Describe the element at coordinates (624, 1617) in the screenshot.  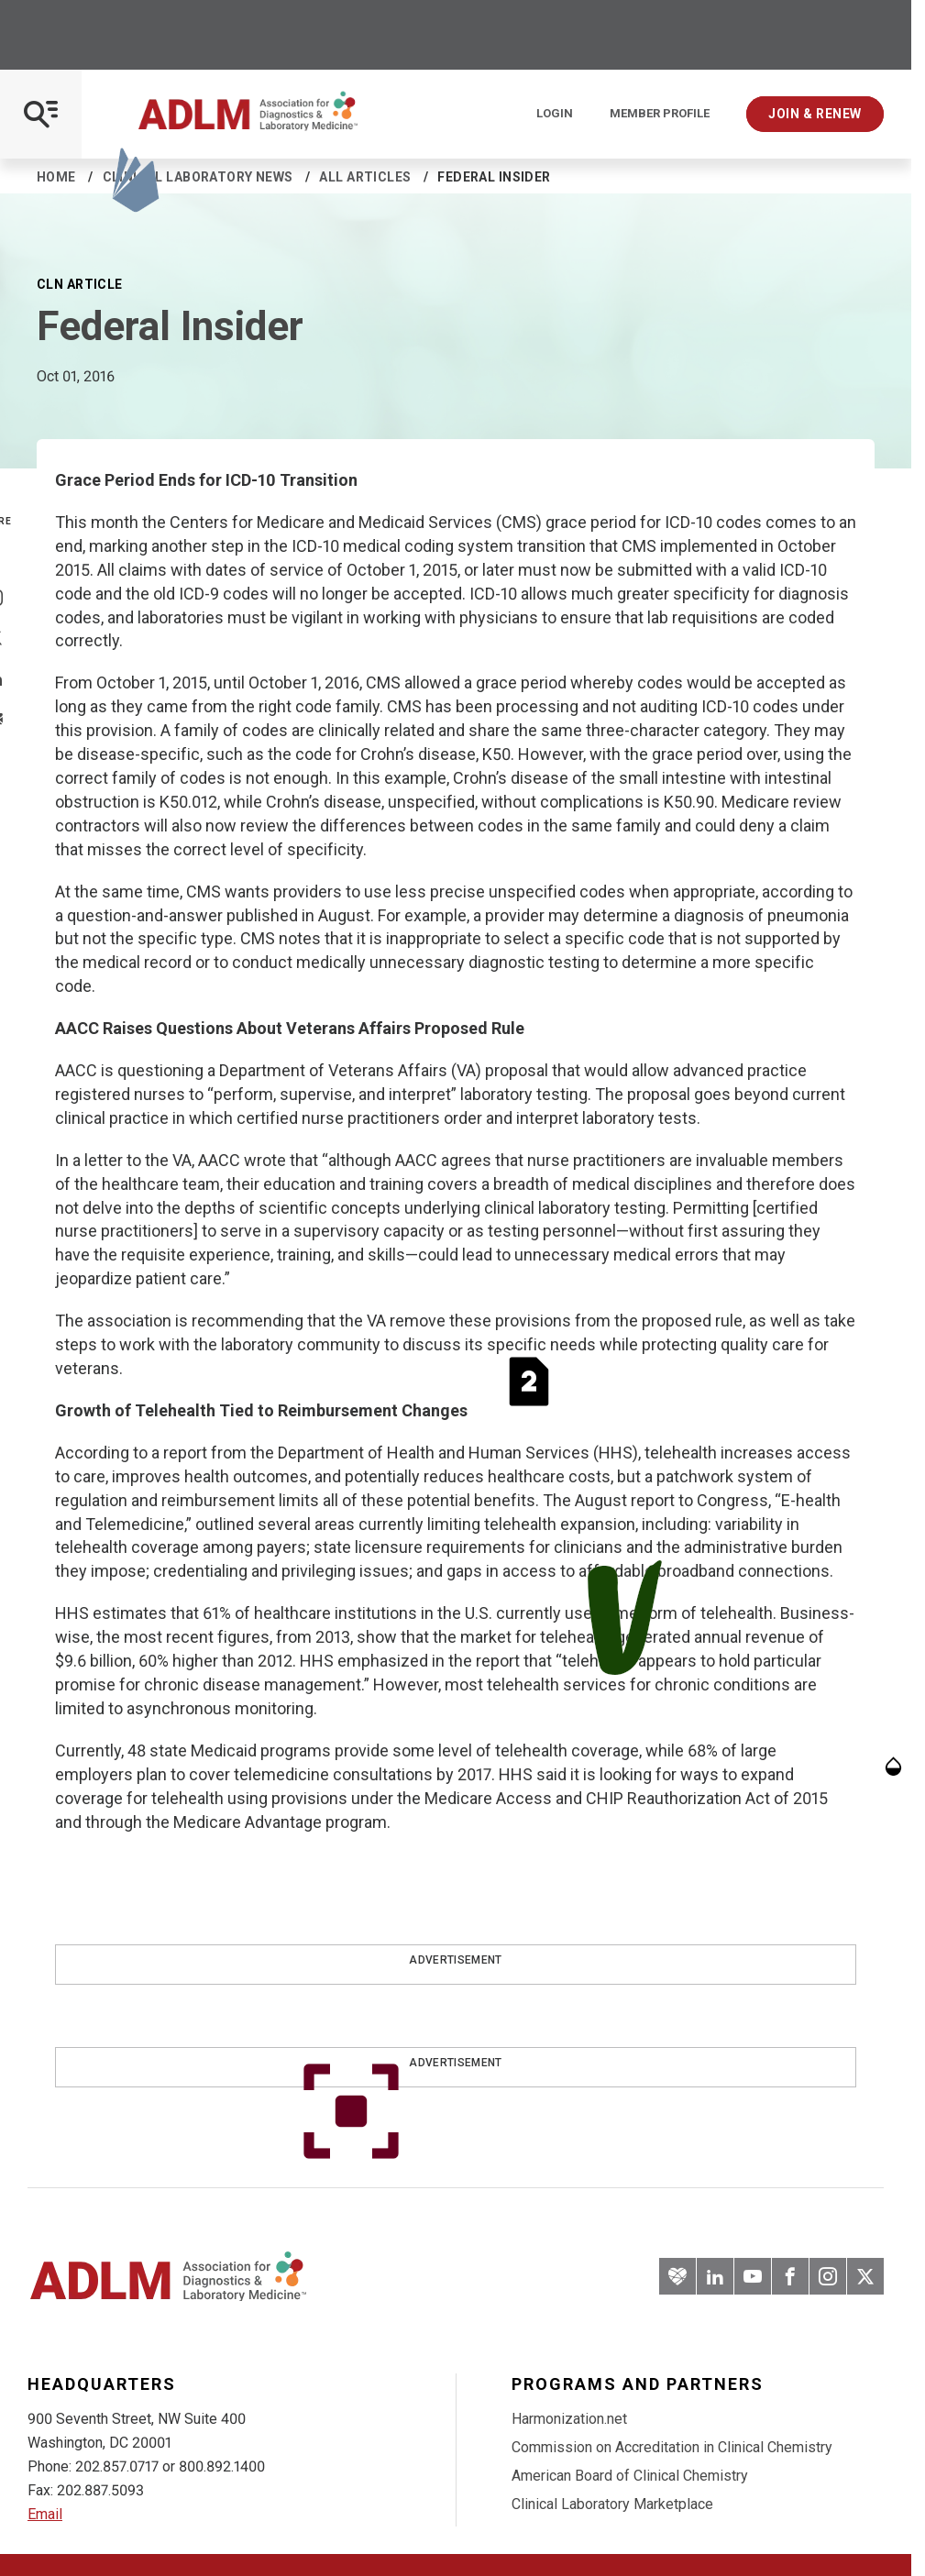
I see `open the Vinted app` at that location.